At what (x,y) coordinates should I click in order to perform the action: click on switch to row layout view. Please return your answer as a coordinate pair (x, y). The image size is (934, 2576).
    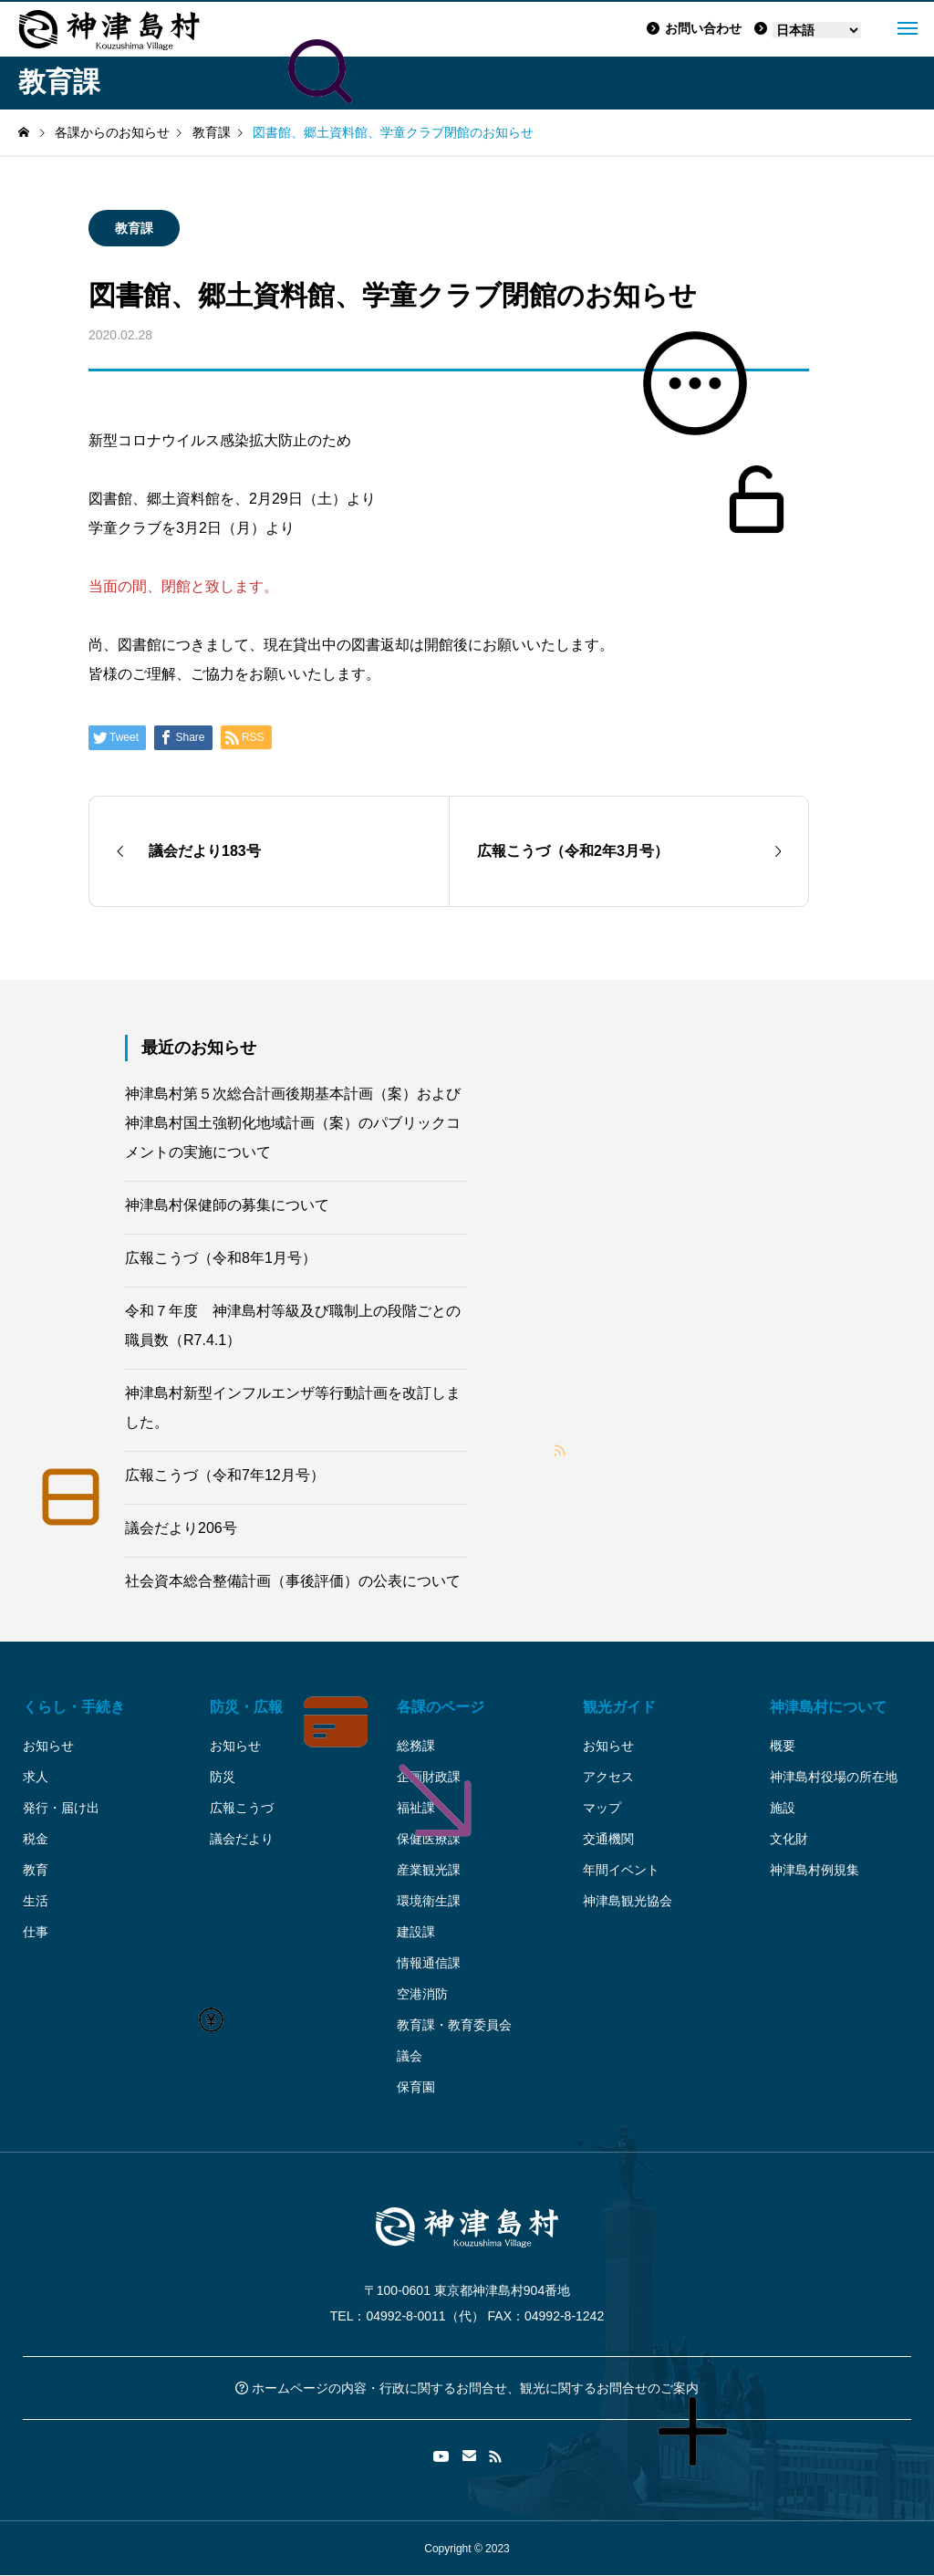
    Looking at the image, I should click on (70, 1497).